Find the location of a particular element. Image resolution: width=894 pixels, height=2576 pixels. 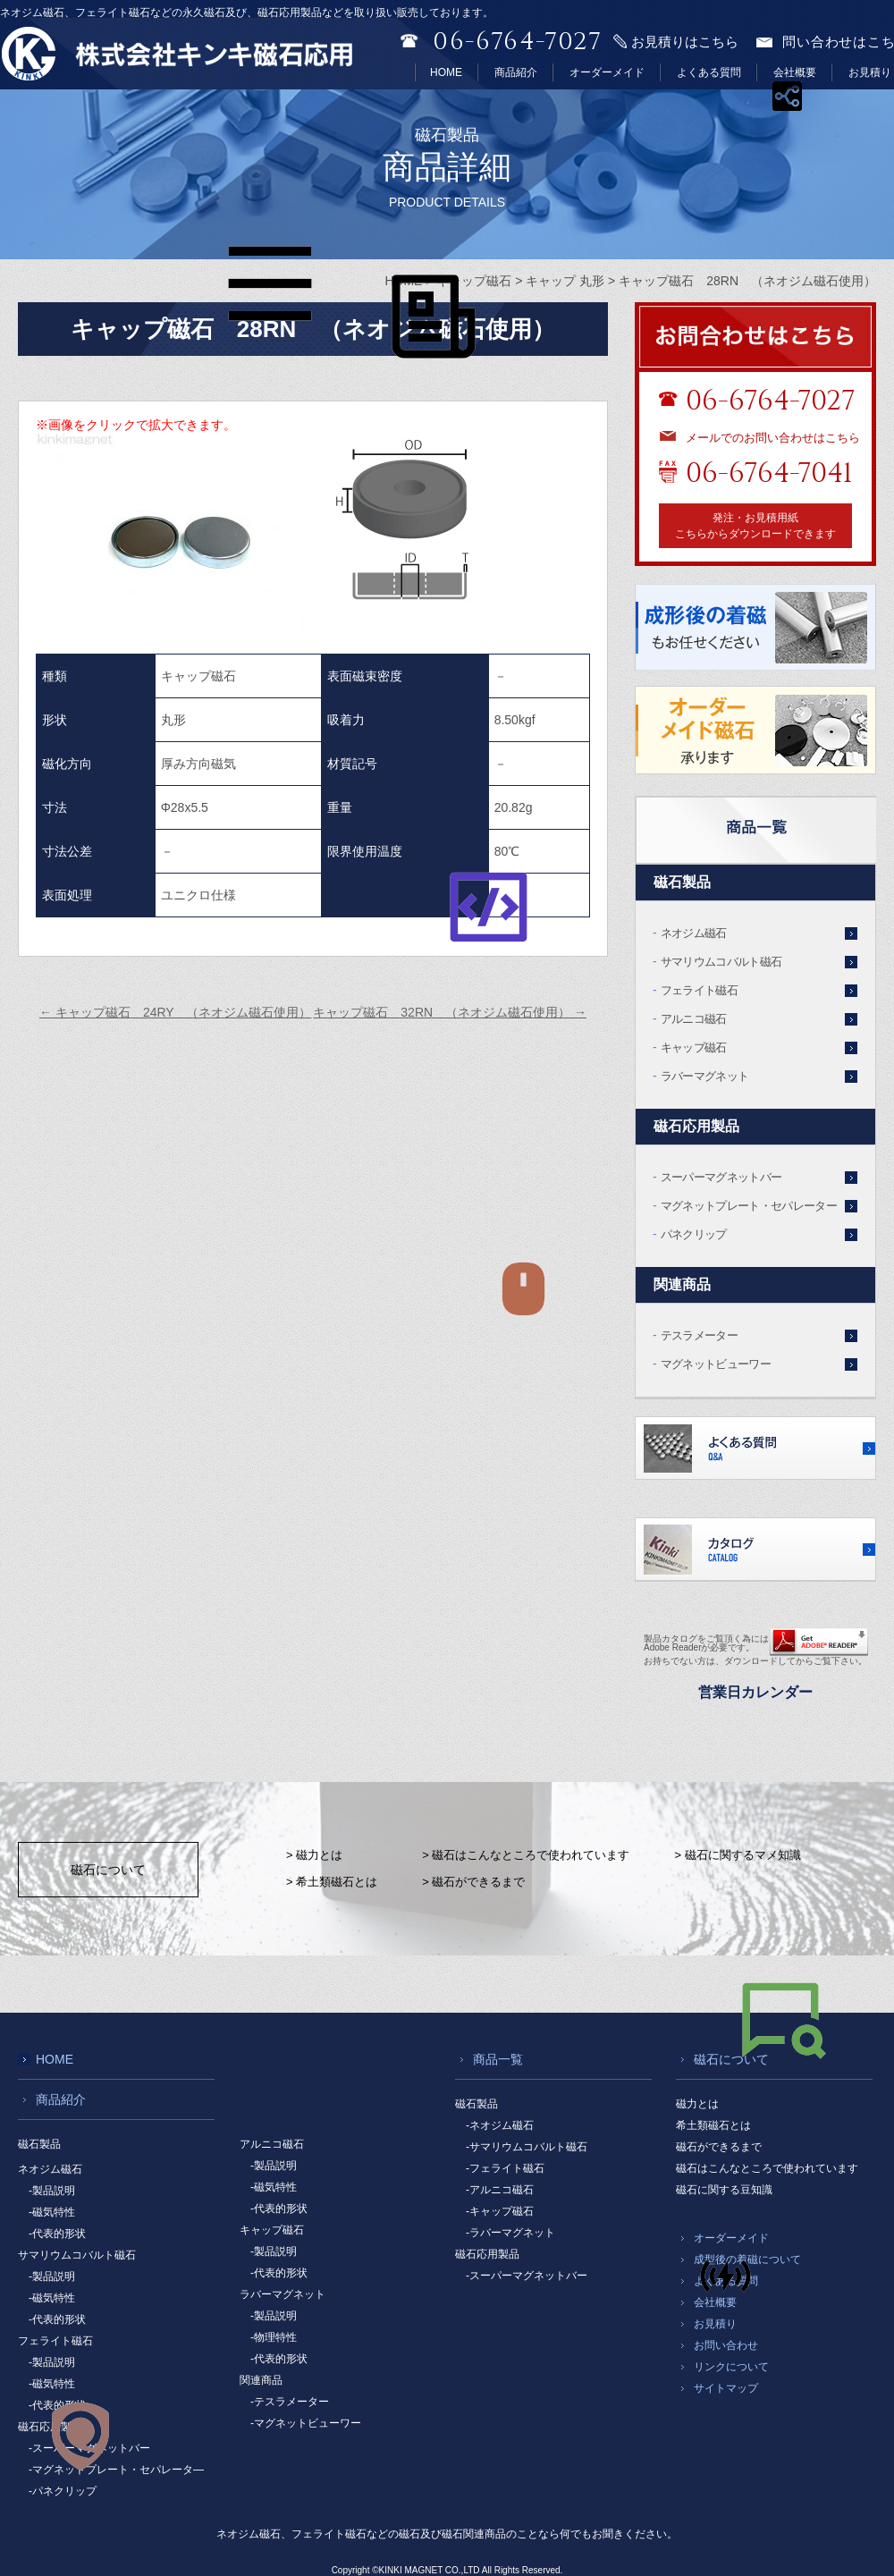

view or edit source code is located at coordinates (488, 907).